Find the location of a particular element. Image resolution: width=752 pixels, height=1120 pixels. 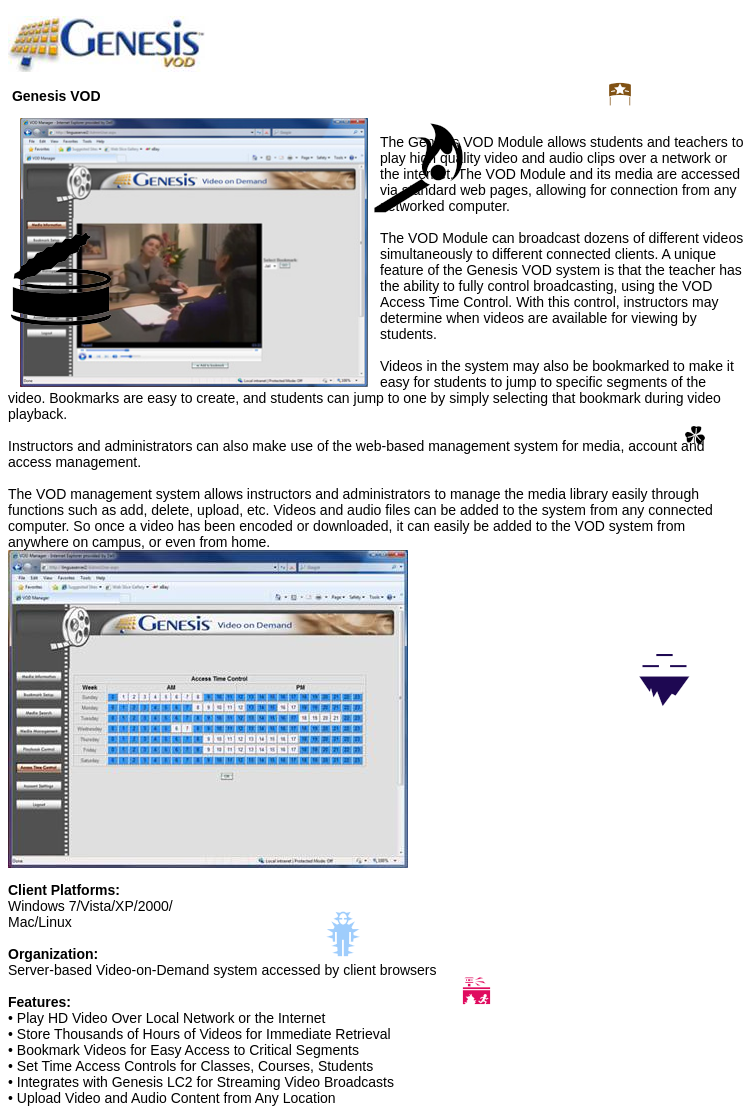

equip spiked armor to your character is located at coordinates (343, 934).